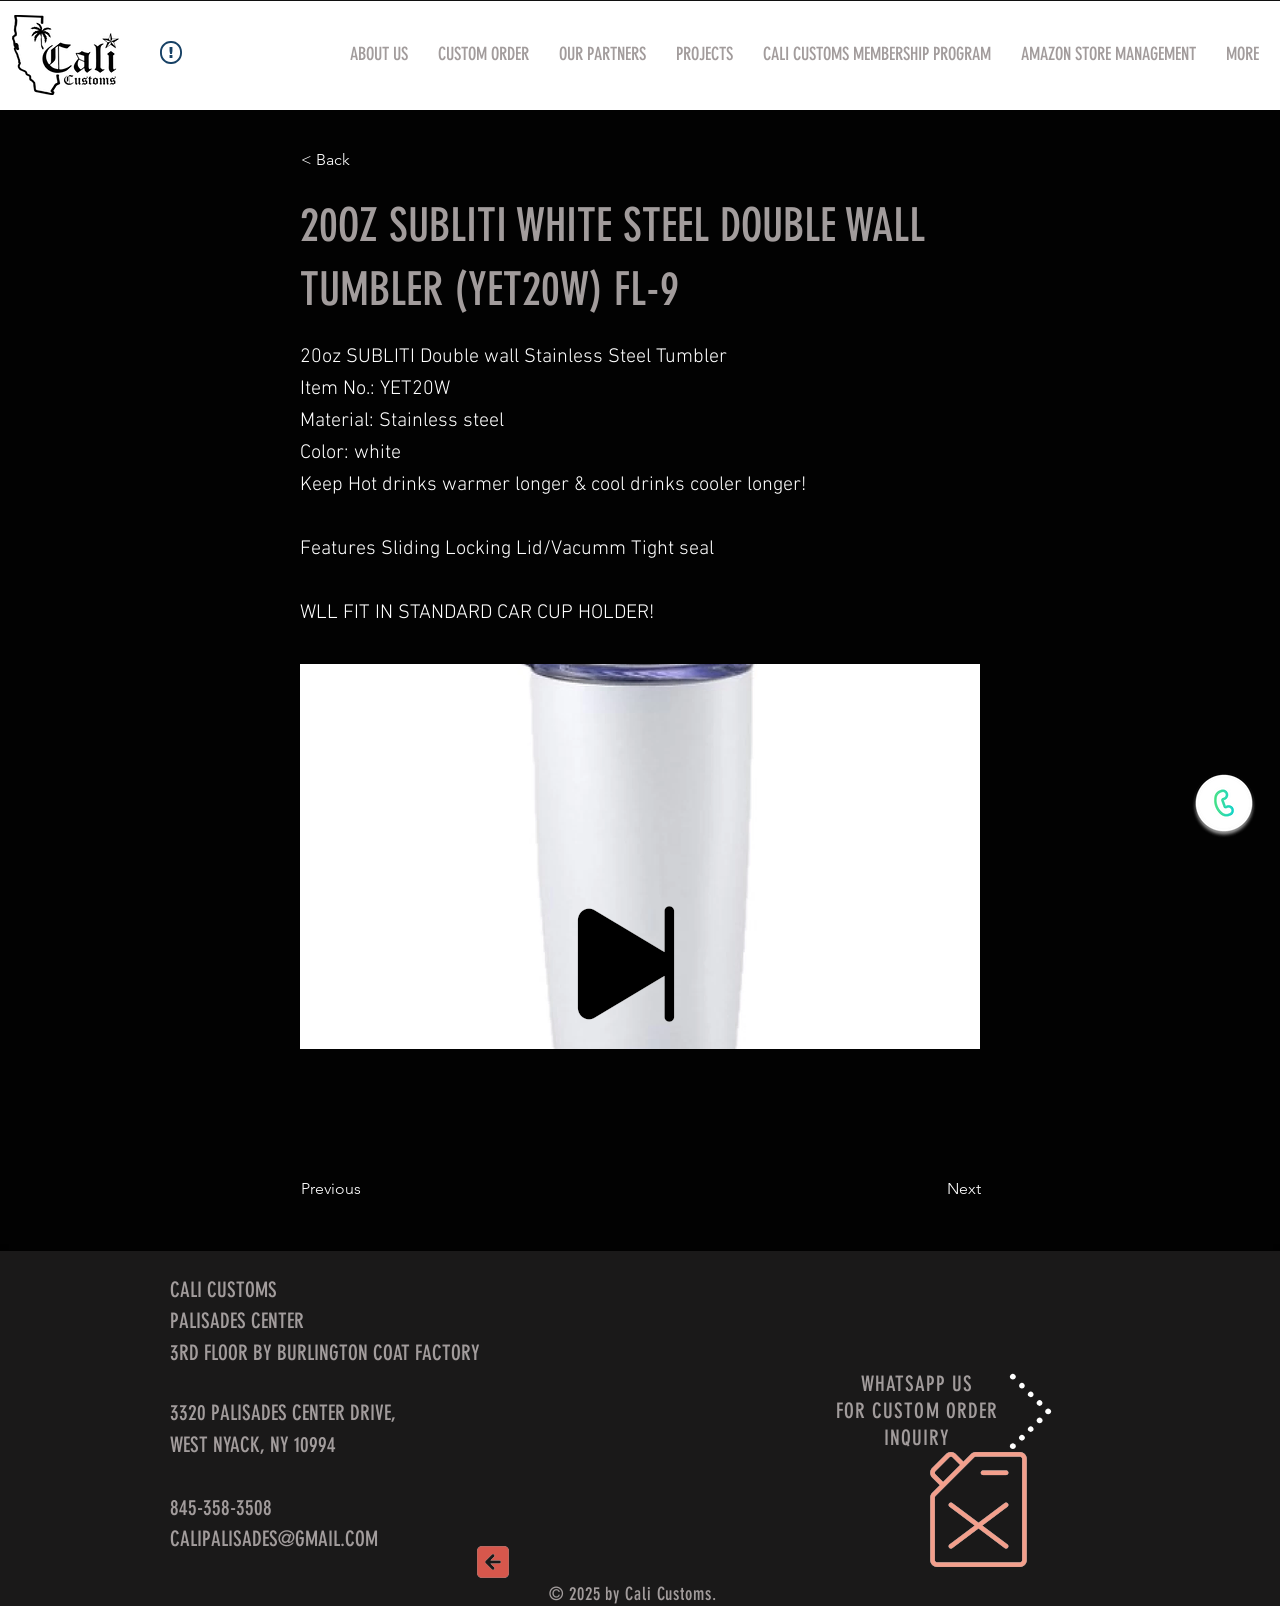 The height and width of the screenshot is (1606, 1280). What do you see at coordinates (493, 1562) in the screenshot?
I see `go back to the previous screen` at bounding box center [493, 1562].